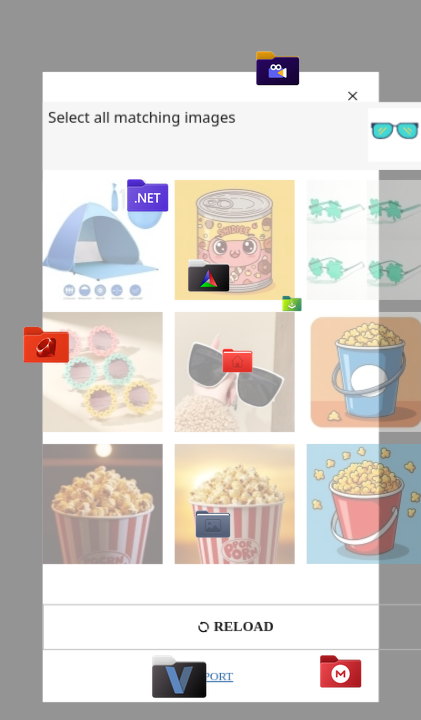 This screenshot has width=421, height=720. Describe the element at coordinates (237, 360) in the screenshot. I see `access your home folder` at that location.